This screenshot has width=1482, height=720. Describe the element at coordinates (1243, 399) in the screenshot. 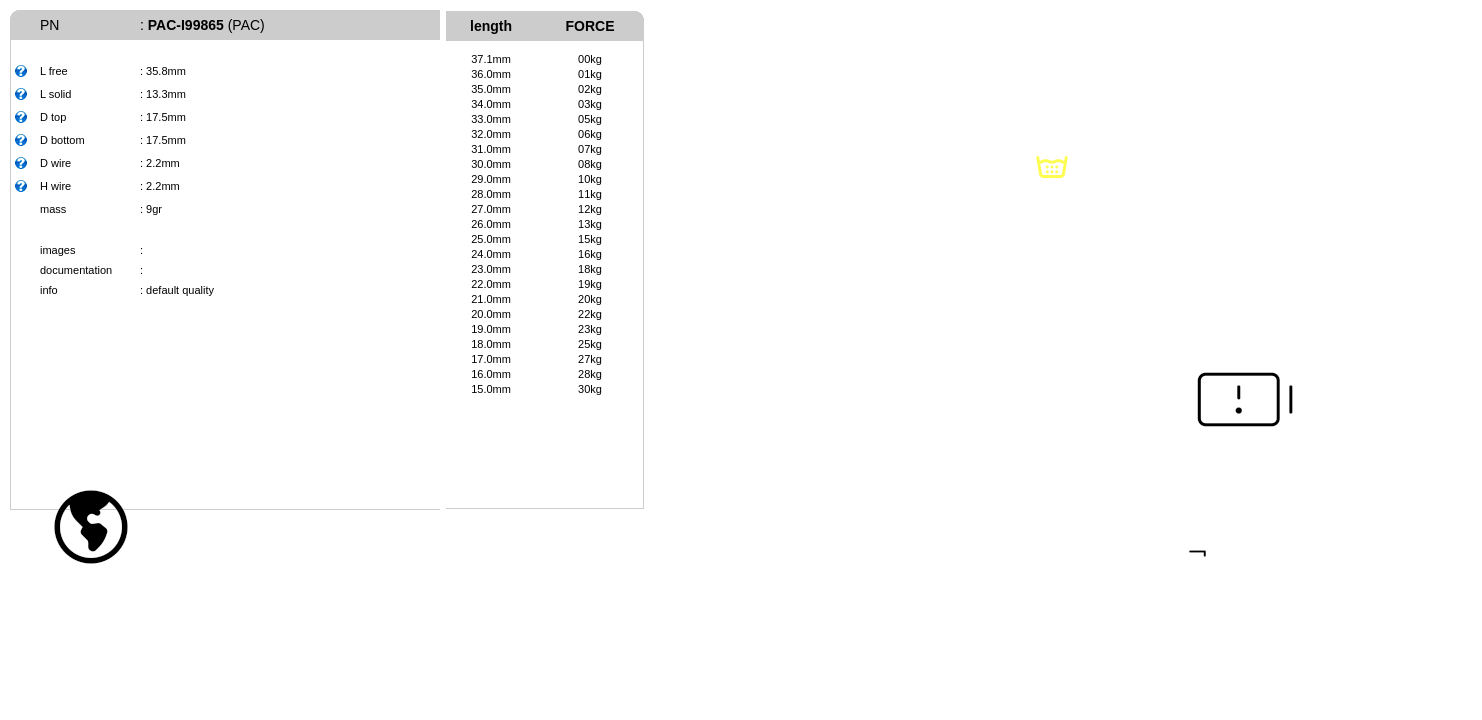

I see `indicates low battery warning` at that location.